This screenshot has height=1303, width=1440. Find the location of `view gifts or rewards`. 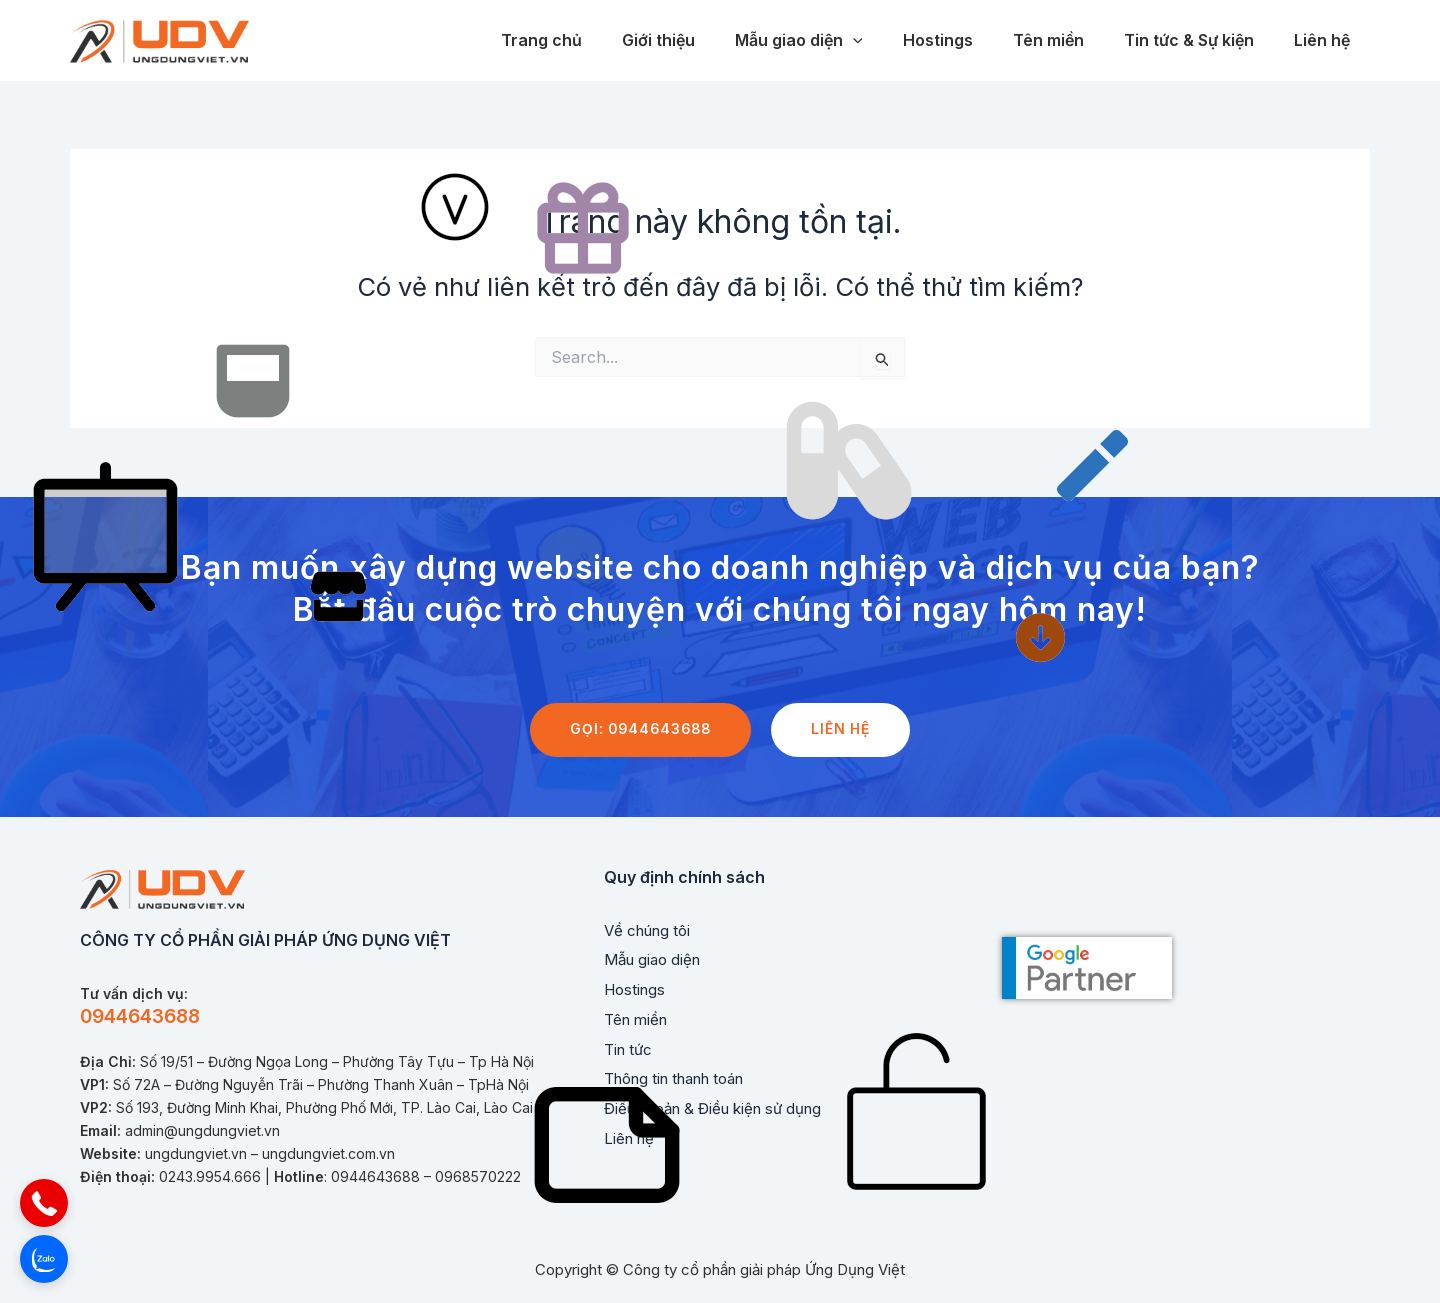

view gifts or rewards is located at coordinates (583, 228).